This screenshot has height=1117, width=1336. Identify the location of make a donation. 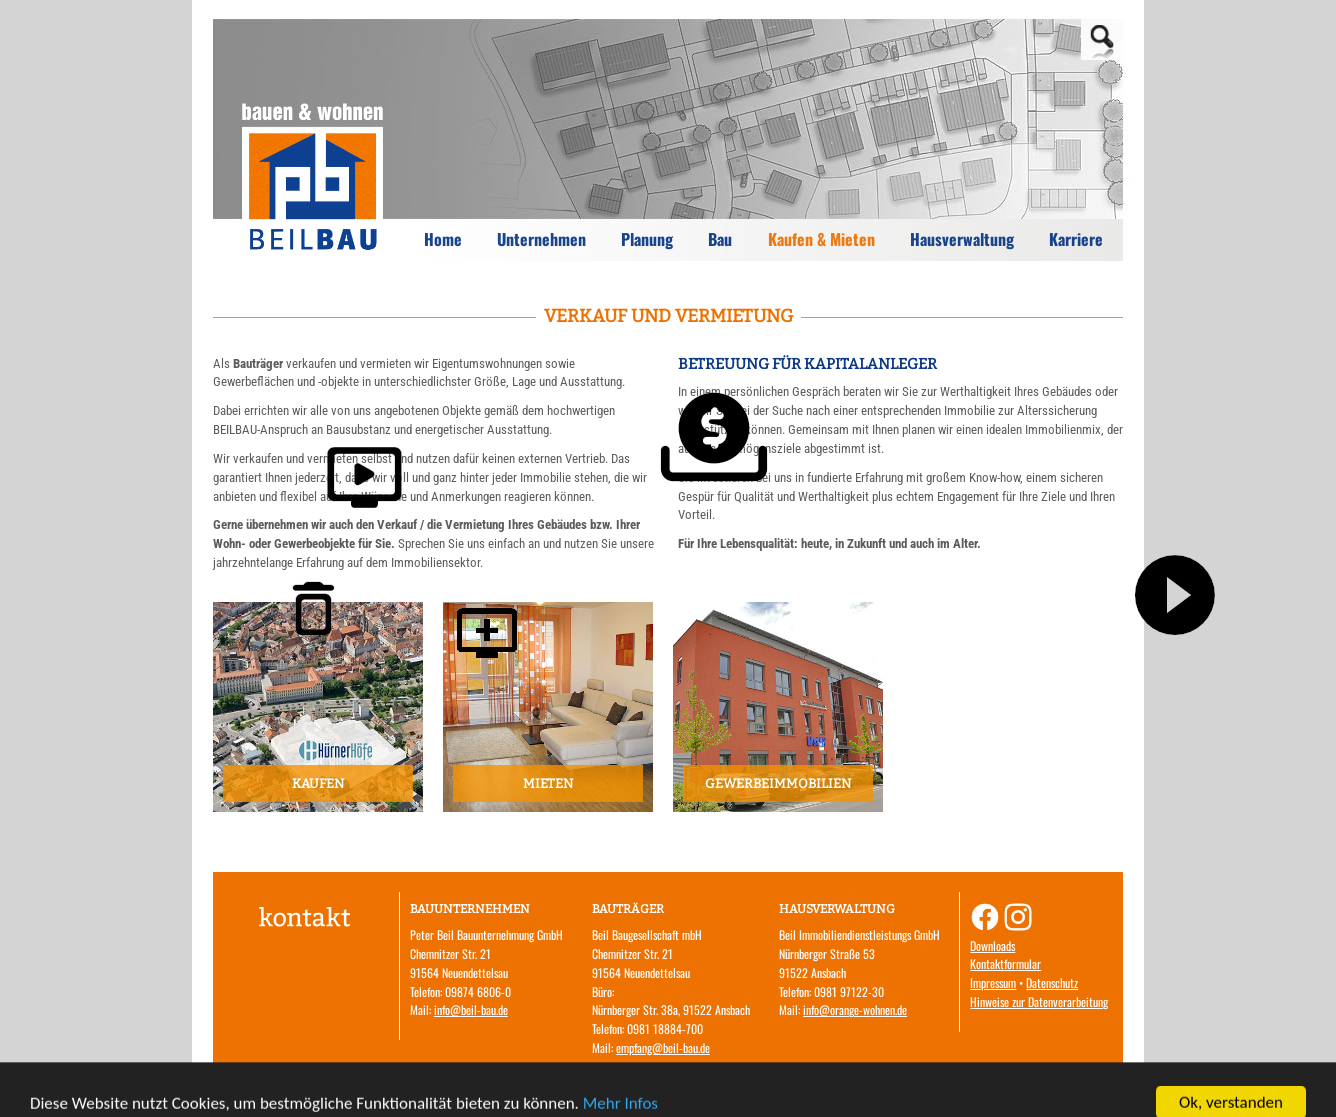
(714, 434).